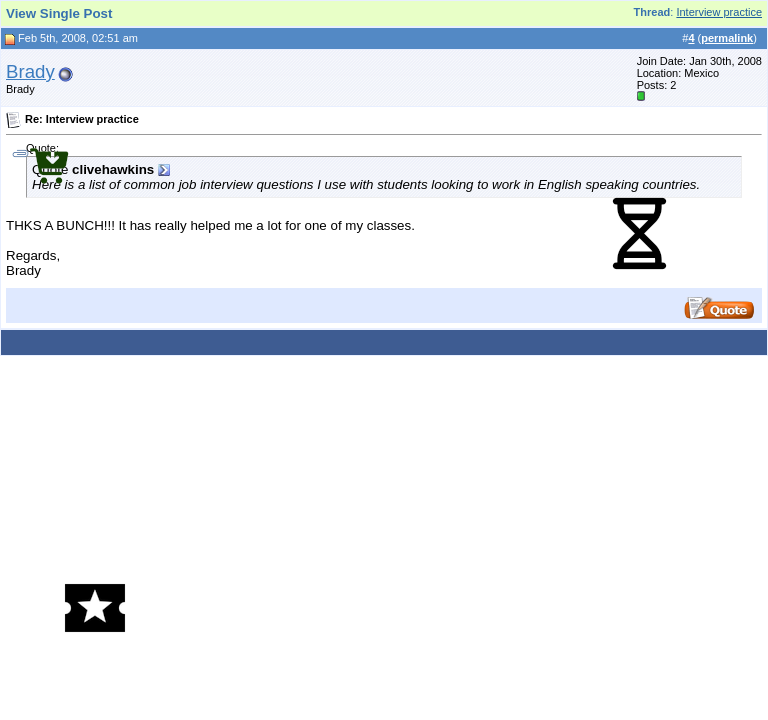 This screenshot has width=768, height=720. I want to click on view nearby events or entertainment, so click(95, 608).